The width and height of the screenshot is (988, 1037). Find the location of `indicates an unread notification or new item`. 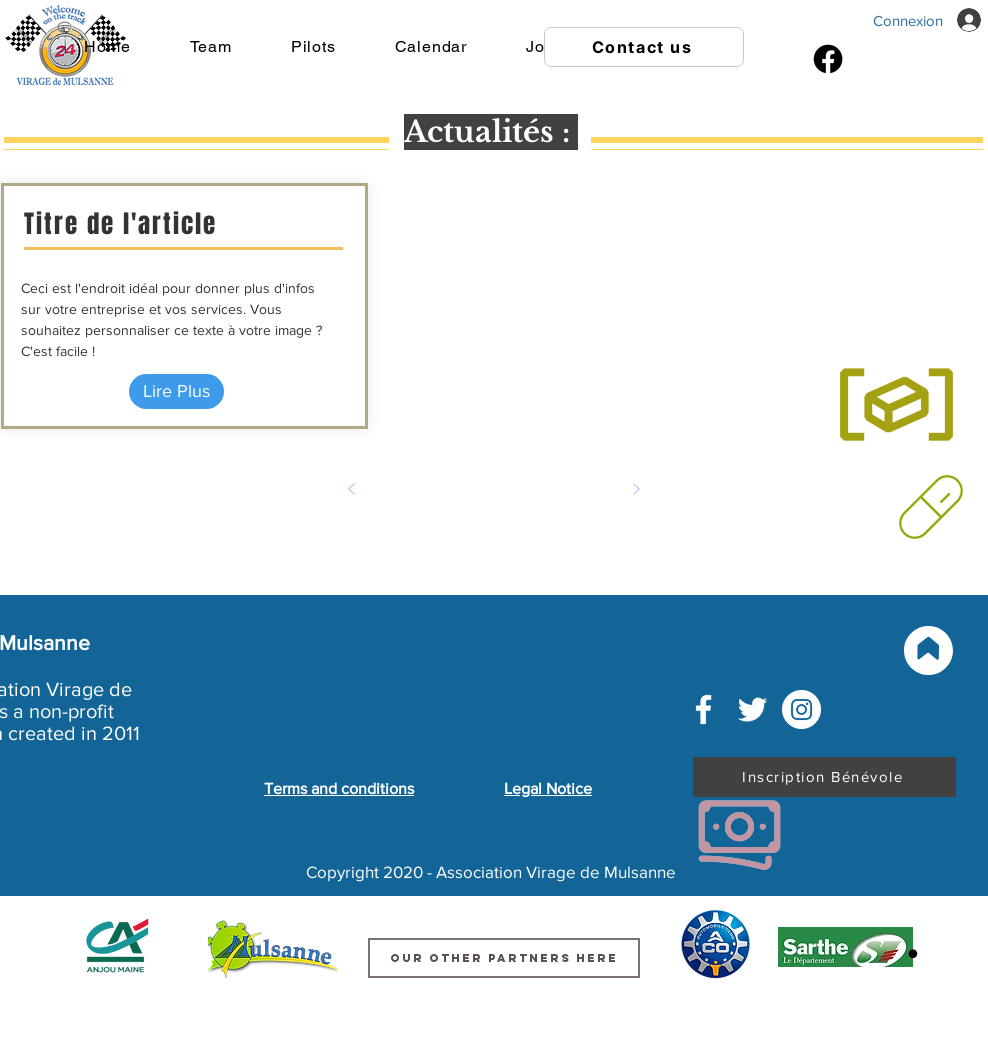

indicates an unread notification or new item is located at coordinates (912, 953).